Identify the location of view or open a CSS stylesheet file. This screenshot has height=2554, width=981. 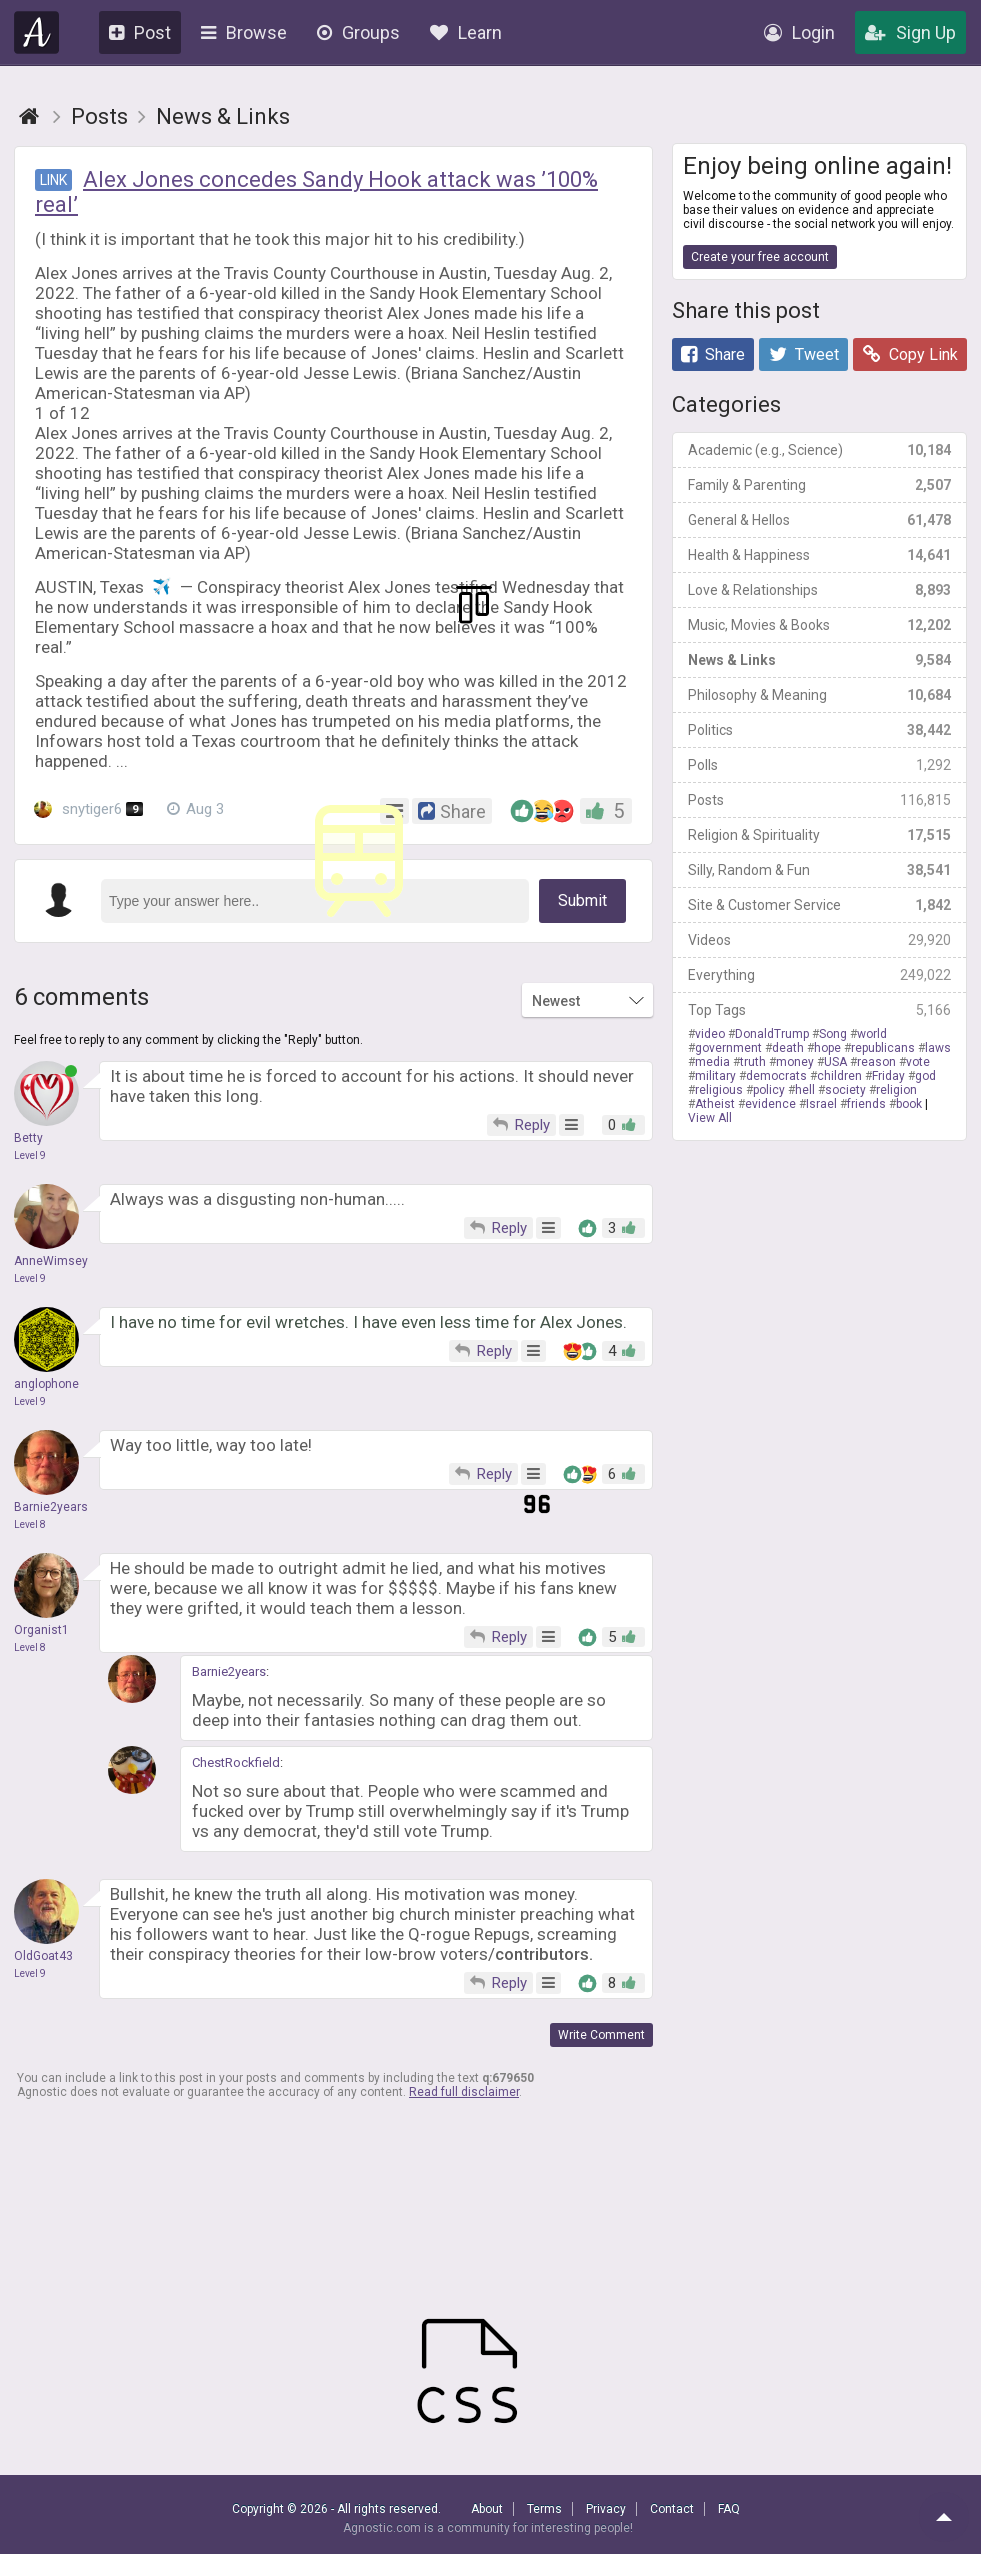
(469, 2375).